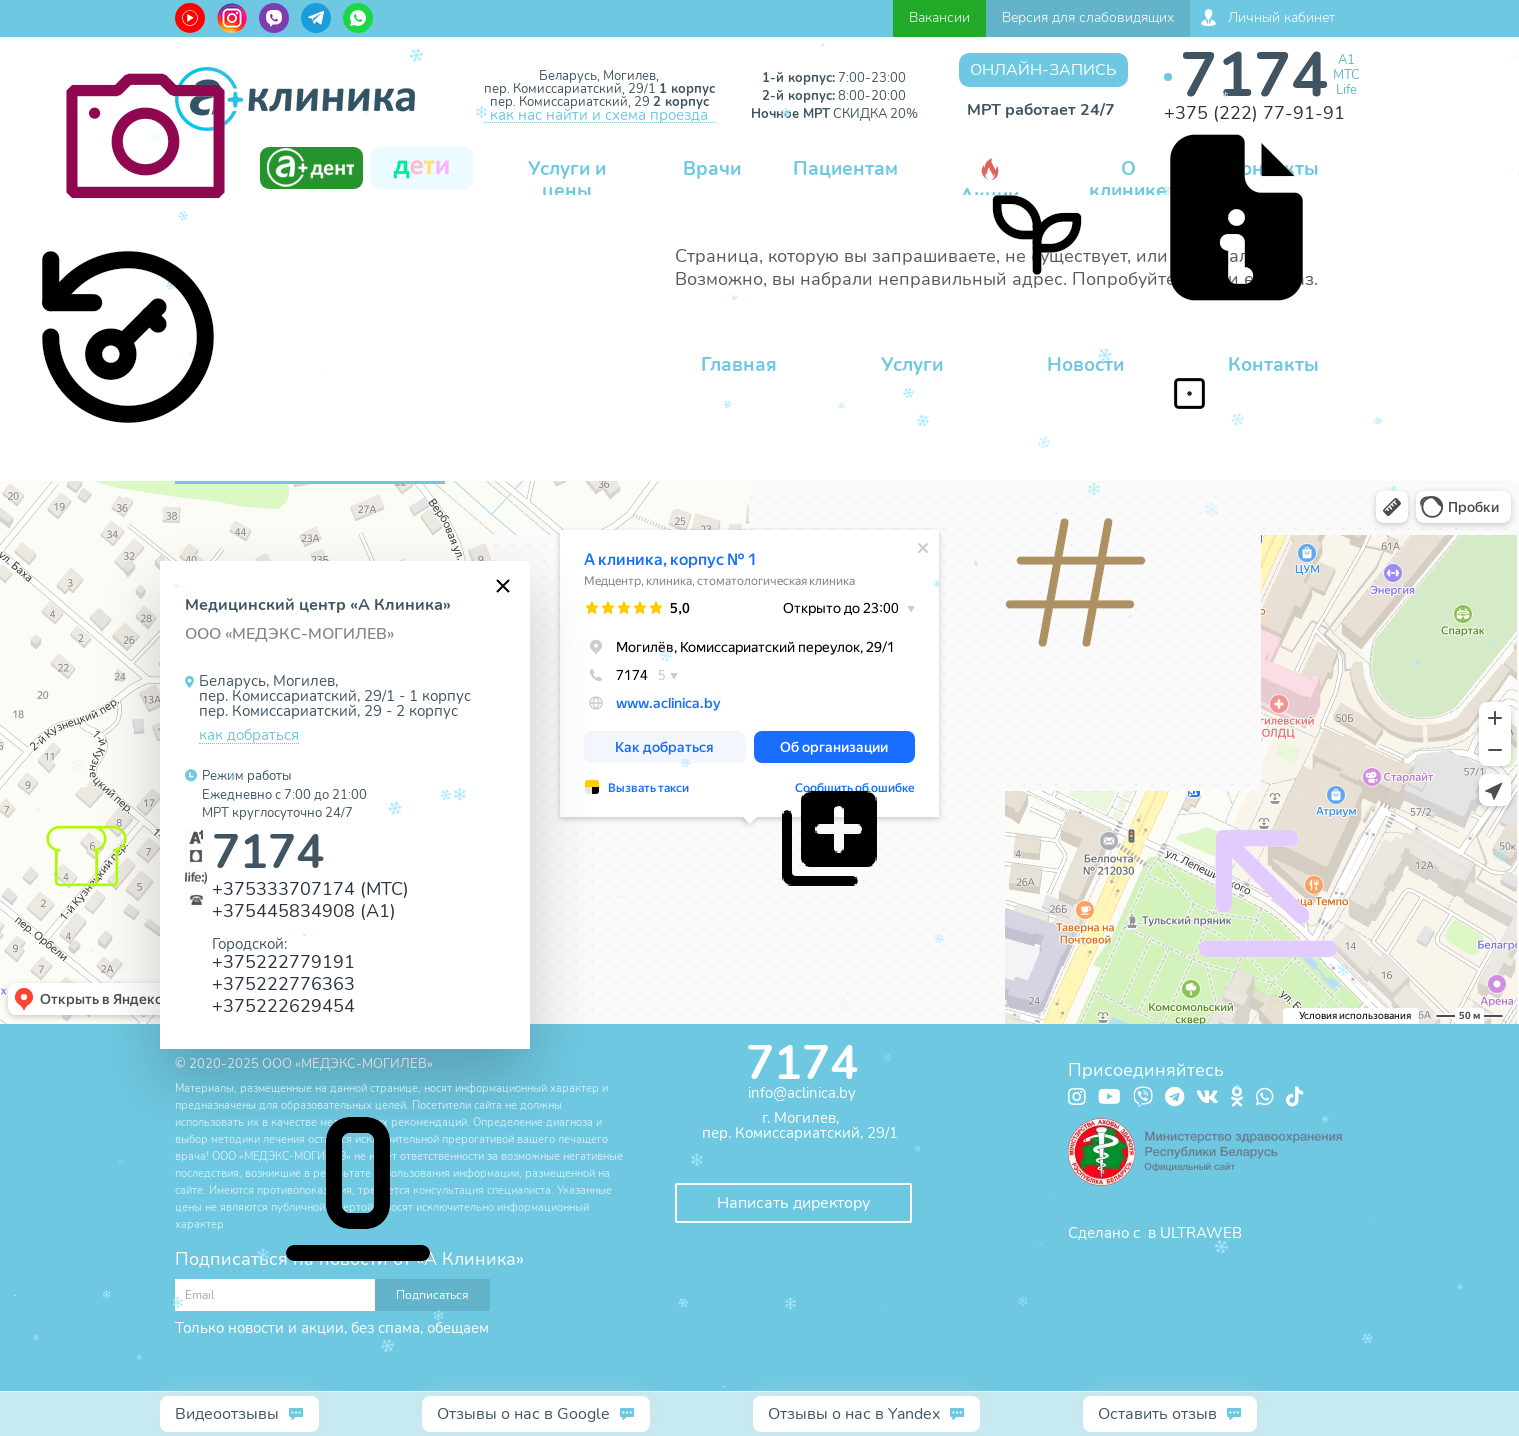  What do you see at coordinates (1262, 893) in the screenshot?
I see `navigate to the top-left or beginning of content` at bounding box center [1262, 893].